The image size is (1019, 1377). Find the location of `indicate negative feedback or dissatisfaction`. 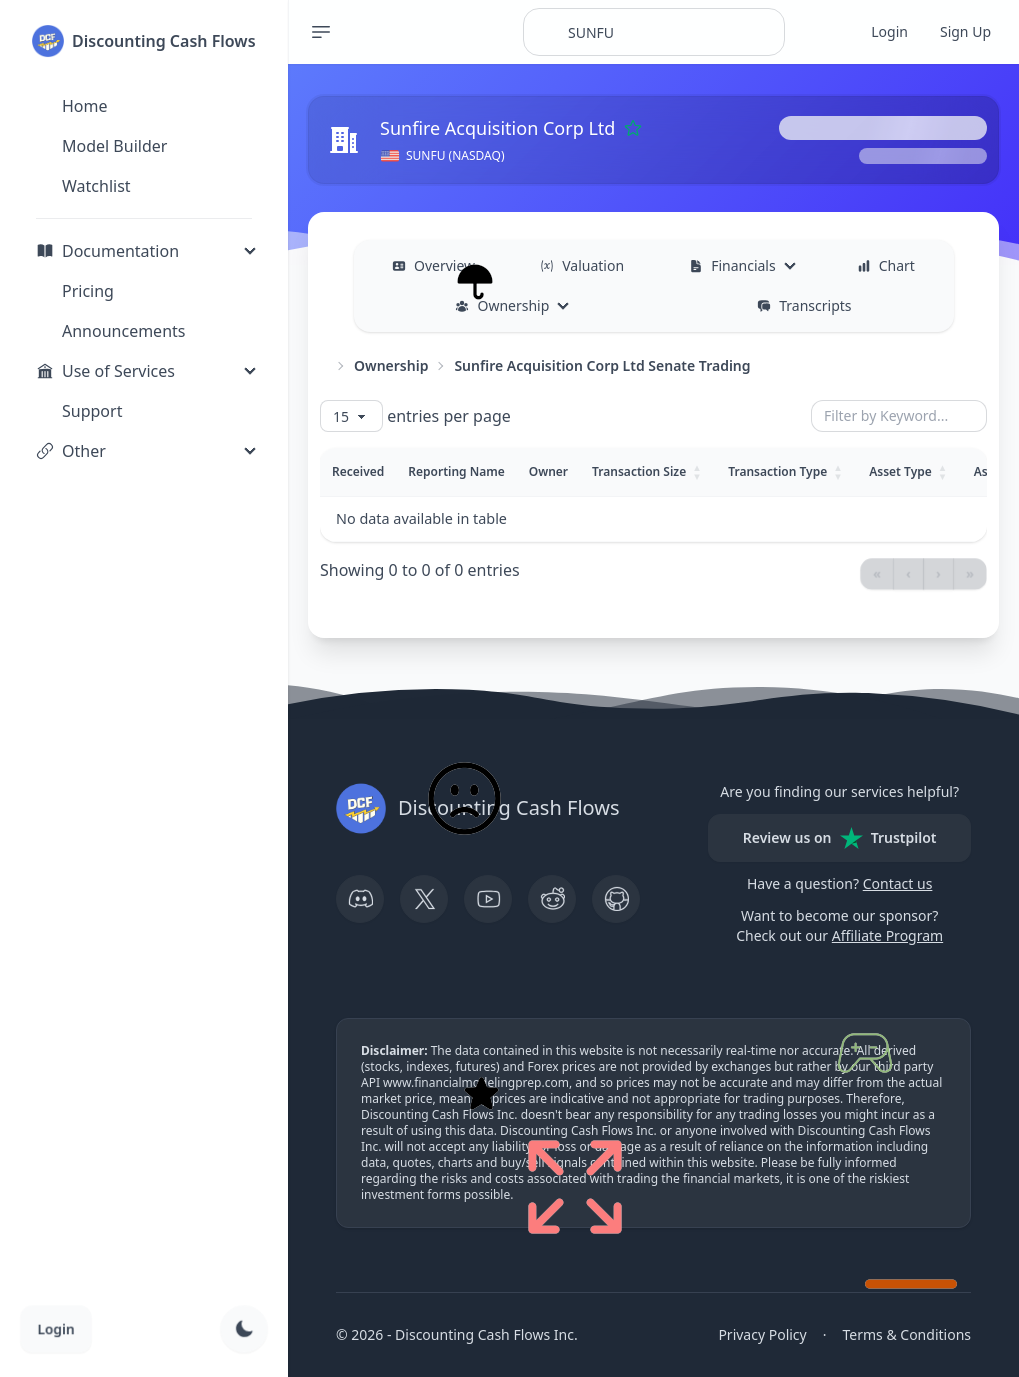

indicate negative feedback or dissatisfaction is located at coordinates (464, 798).